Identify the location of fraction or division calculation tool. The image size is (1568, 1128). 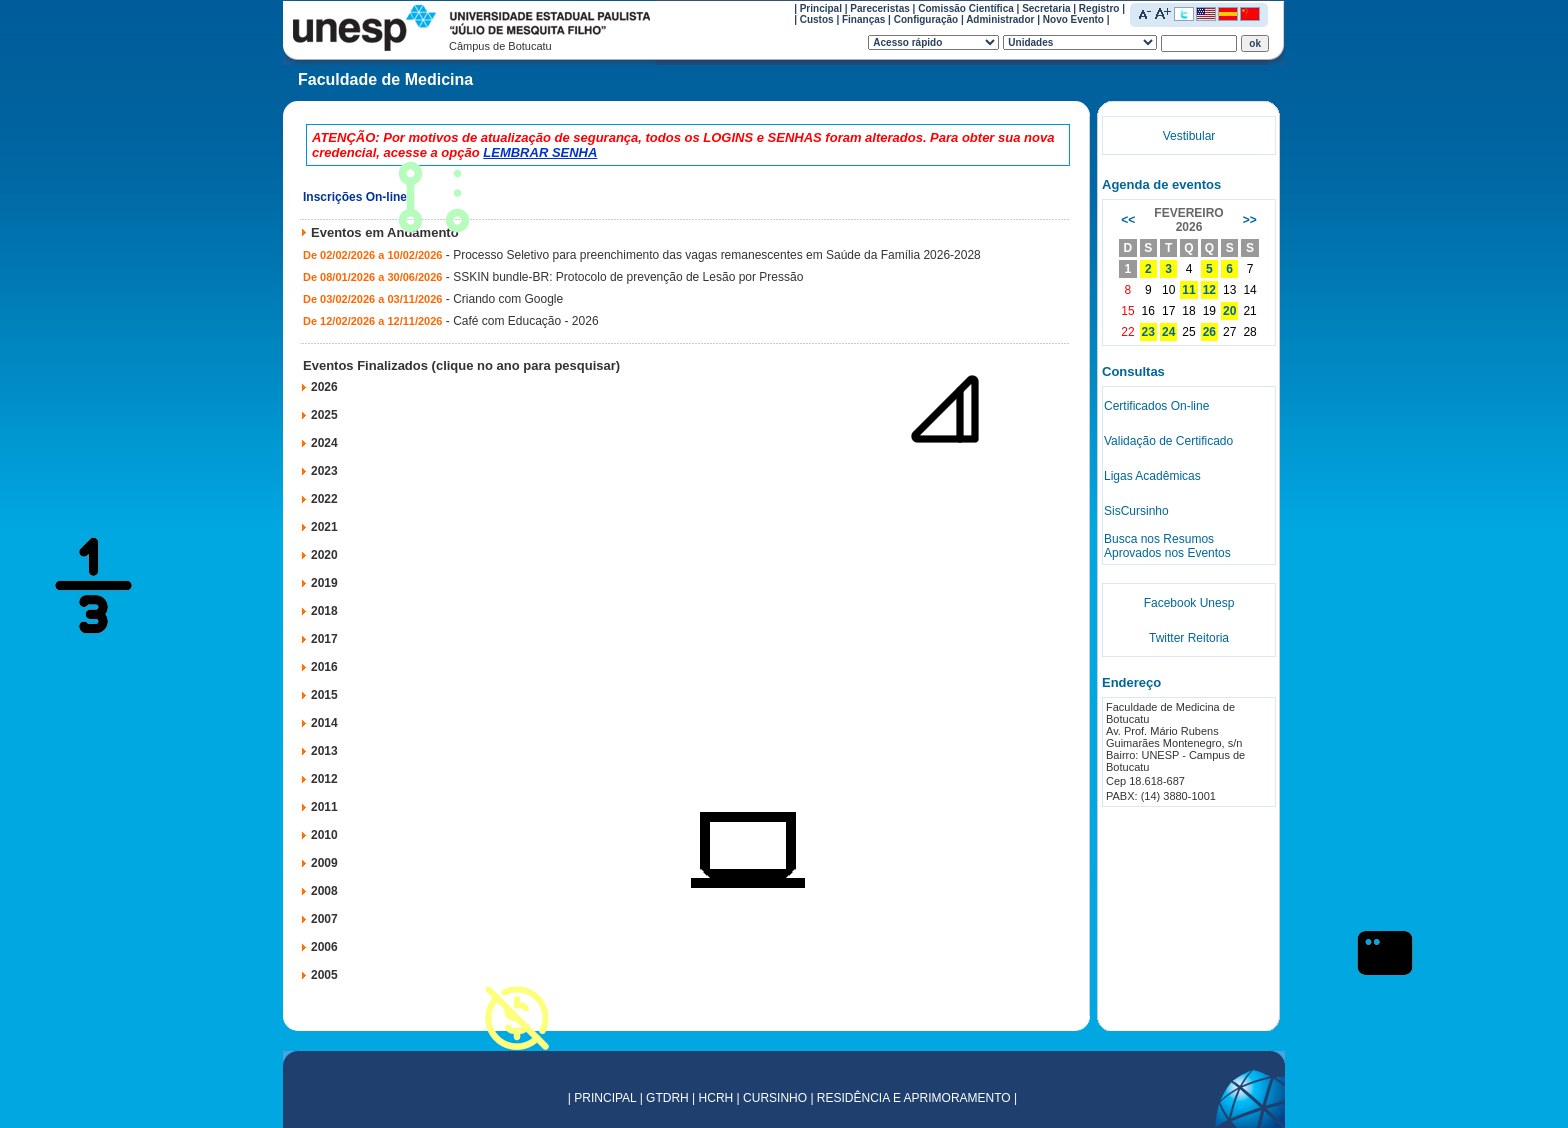
(93, 585).